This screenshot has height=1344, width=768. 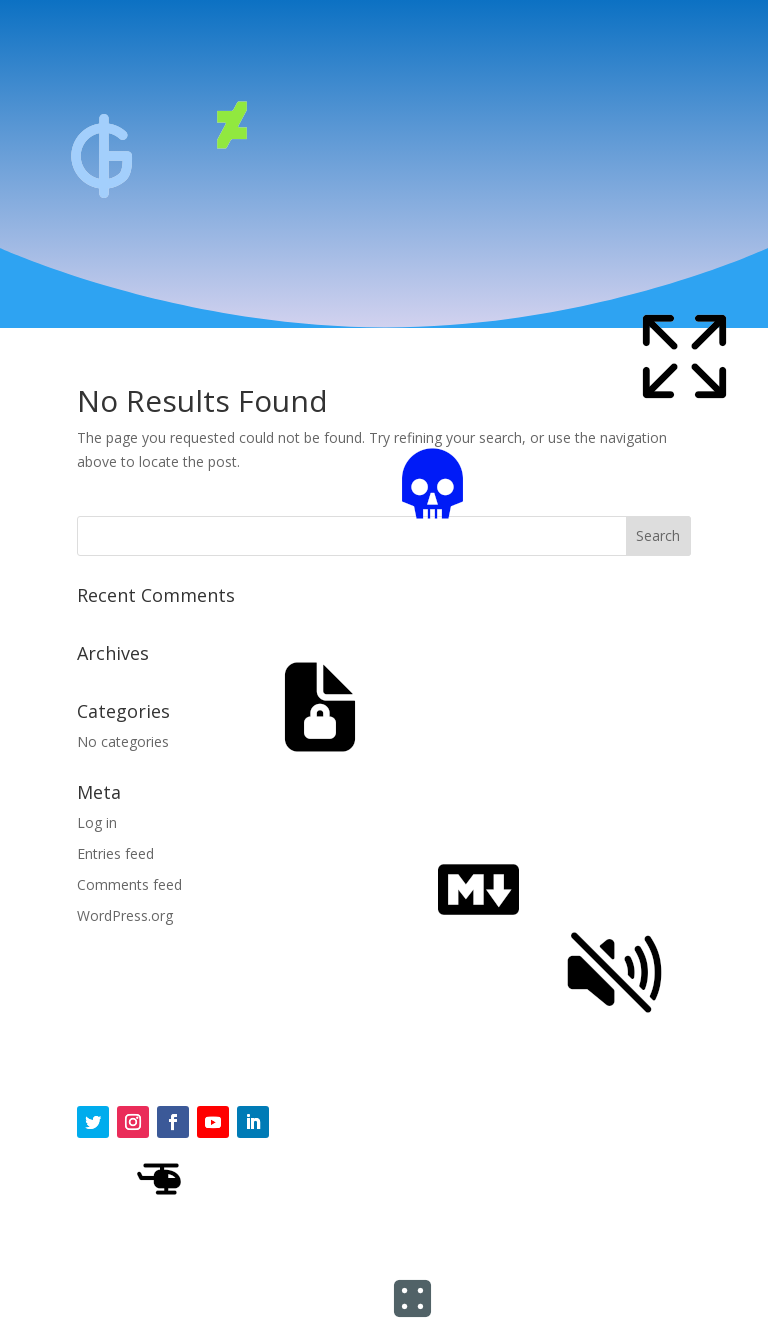 What do you see at coordinates (432, 483) in the screenshot?
I see `indicates danger or hazardous content` at bounding box center [432, 483].